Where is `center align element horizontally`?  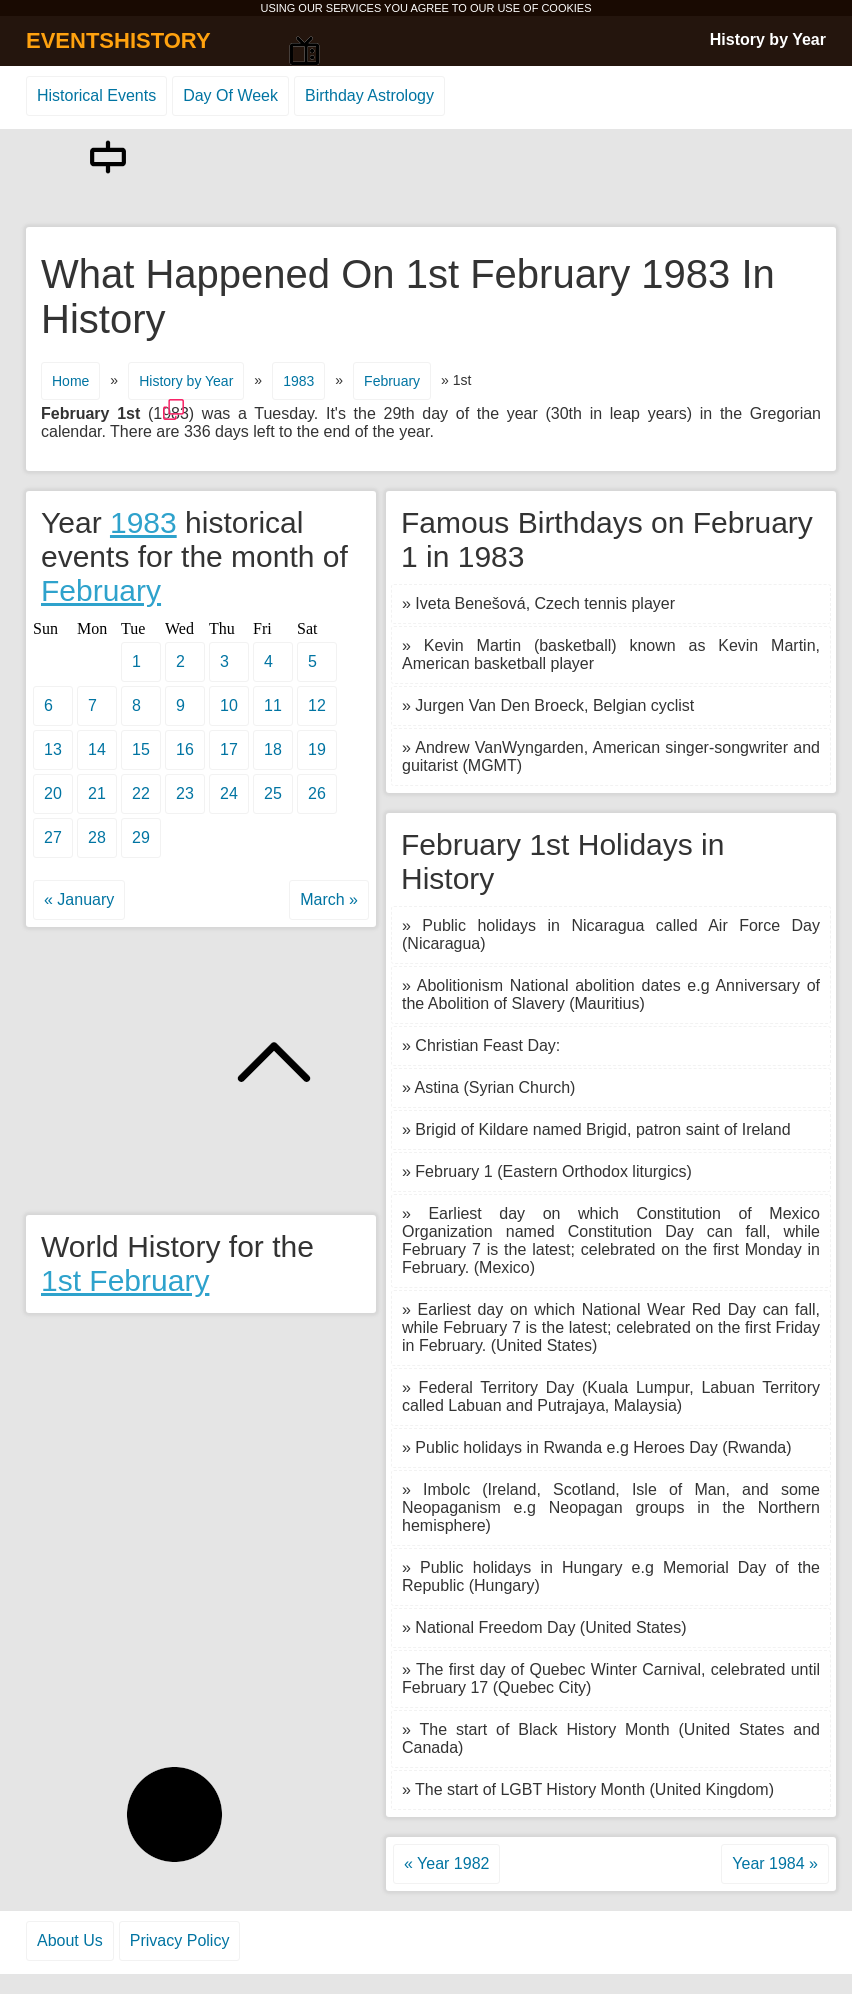
center align element horizontally is located at coordinates (108, 157).